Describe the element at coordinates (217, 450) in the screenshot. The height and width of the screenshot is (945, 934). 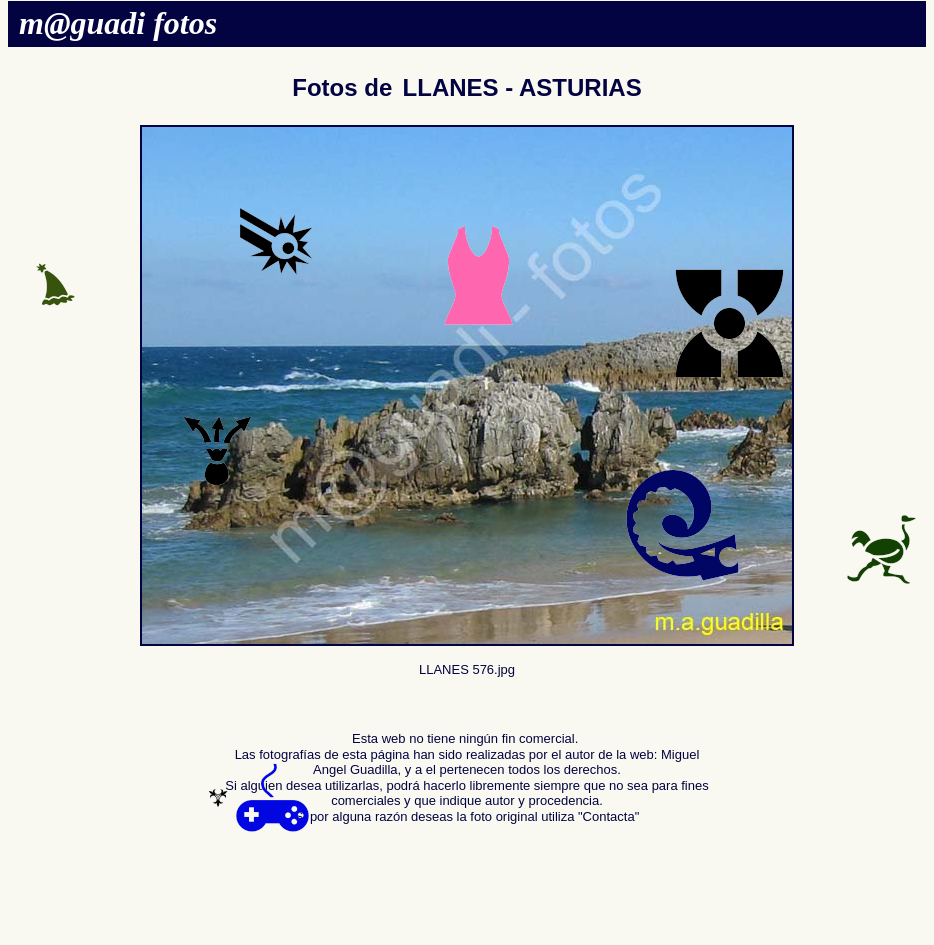
I see `track your expenses` at that location.